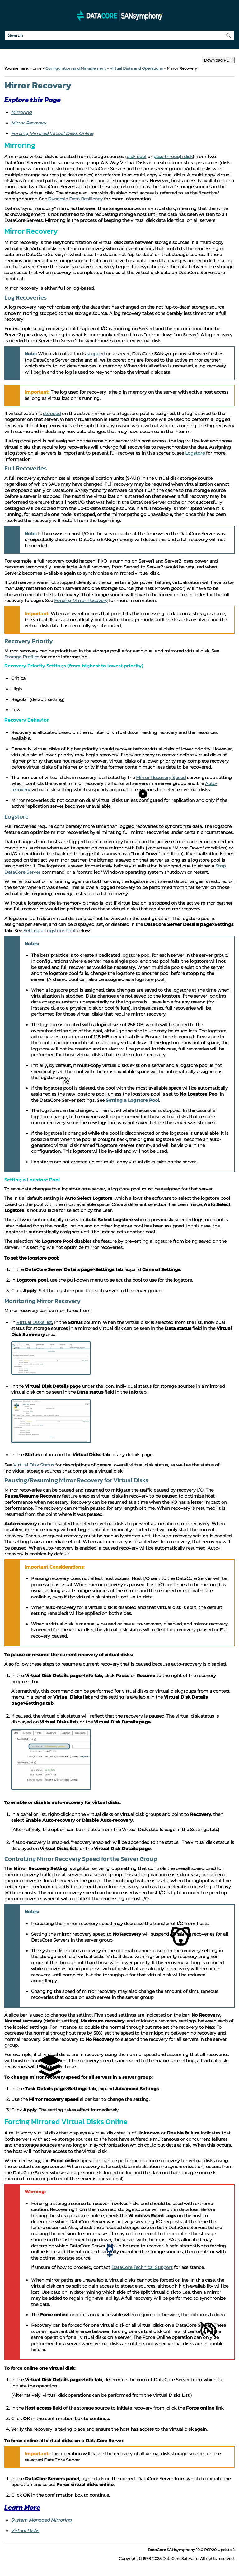  Describe the element at coordinates (180, 1936) in the screenshot. I see `browse pet-related content or services` at that location.